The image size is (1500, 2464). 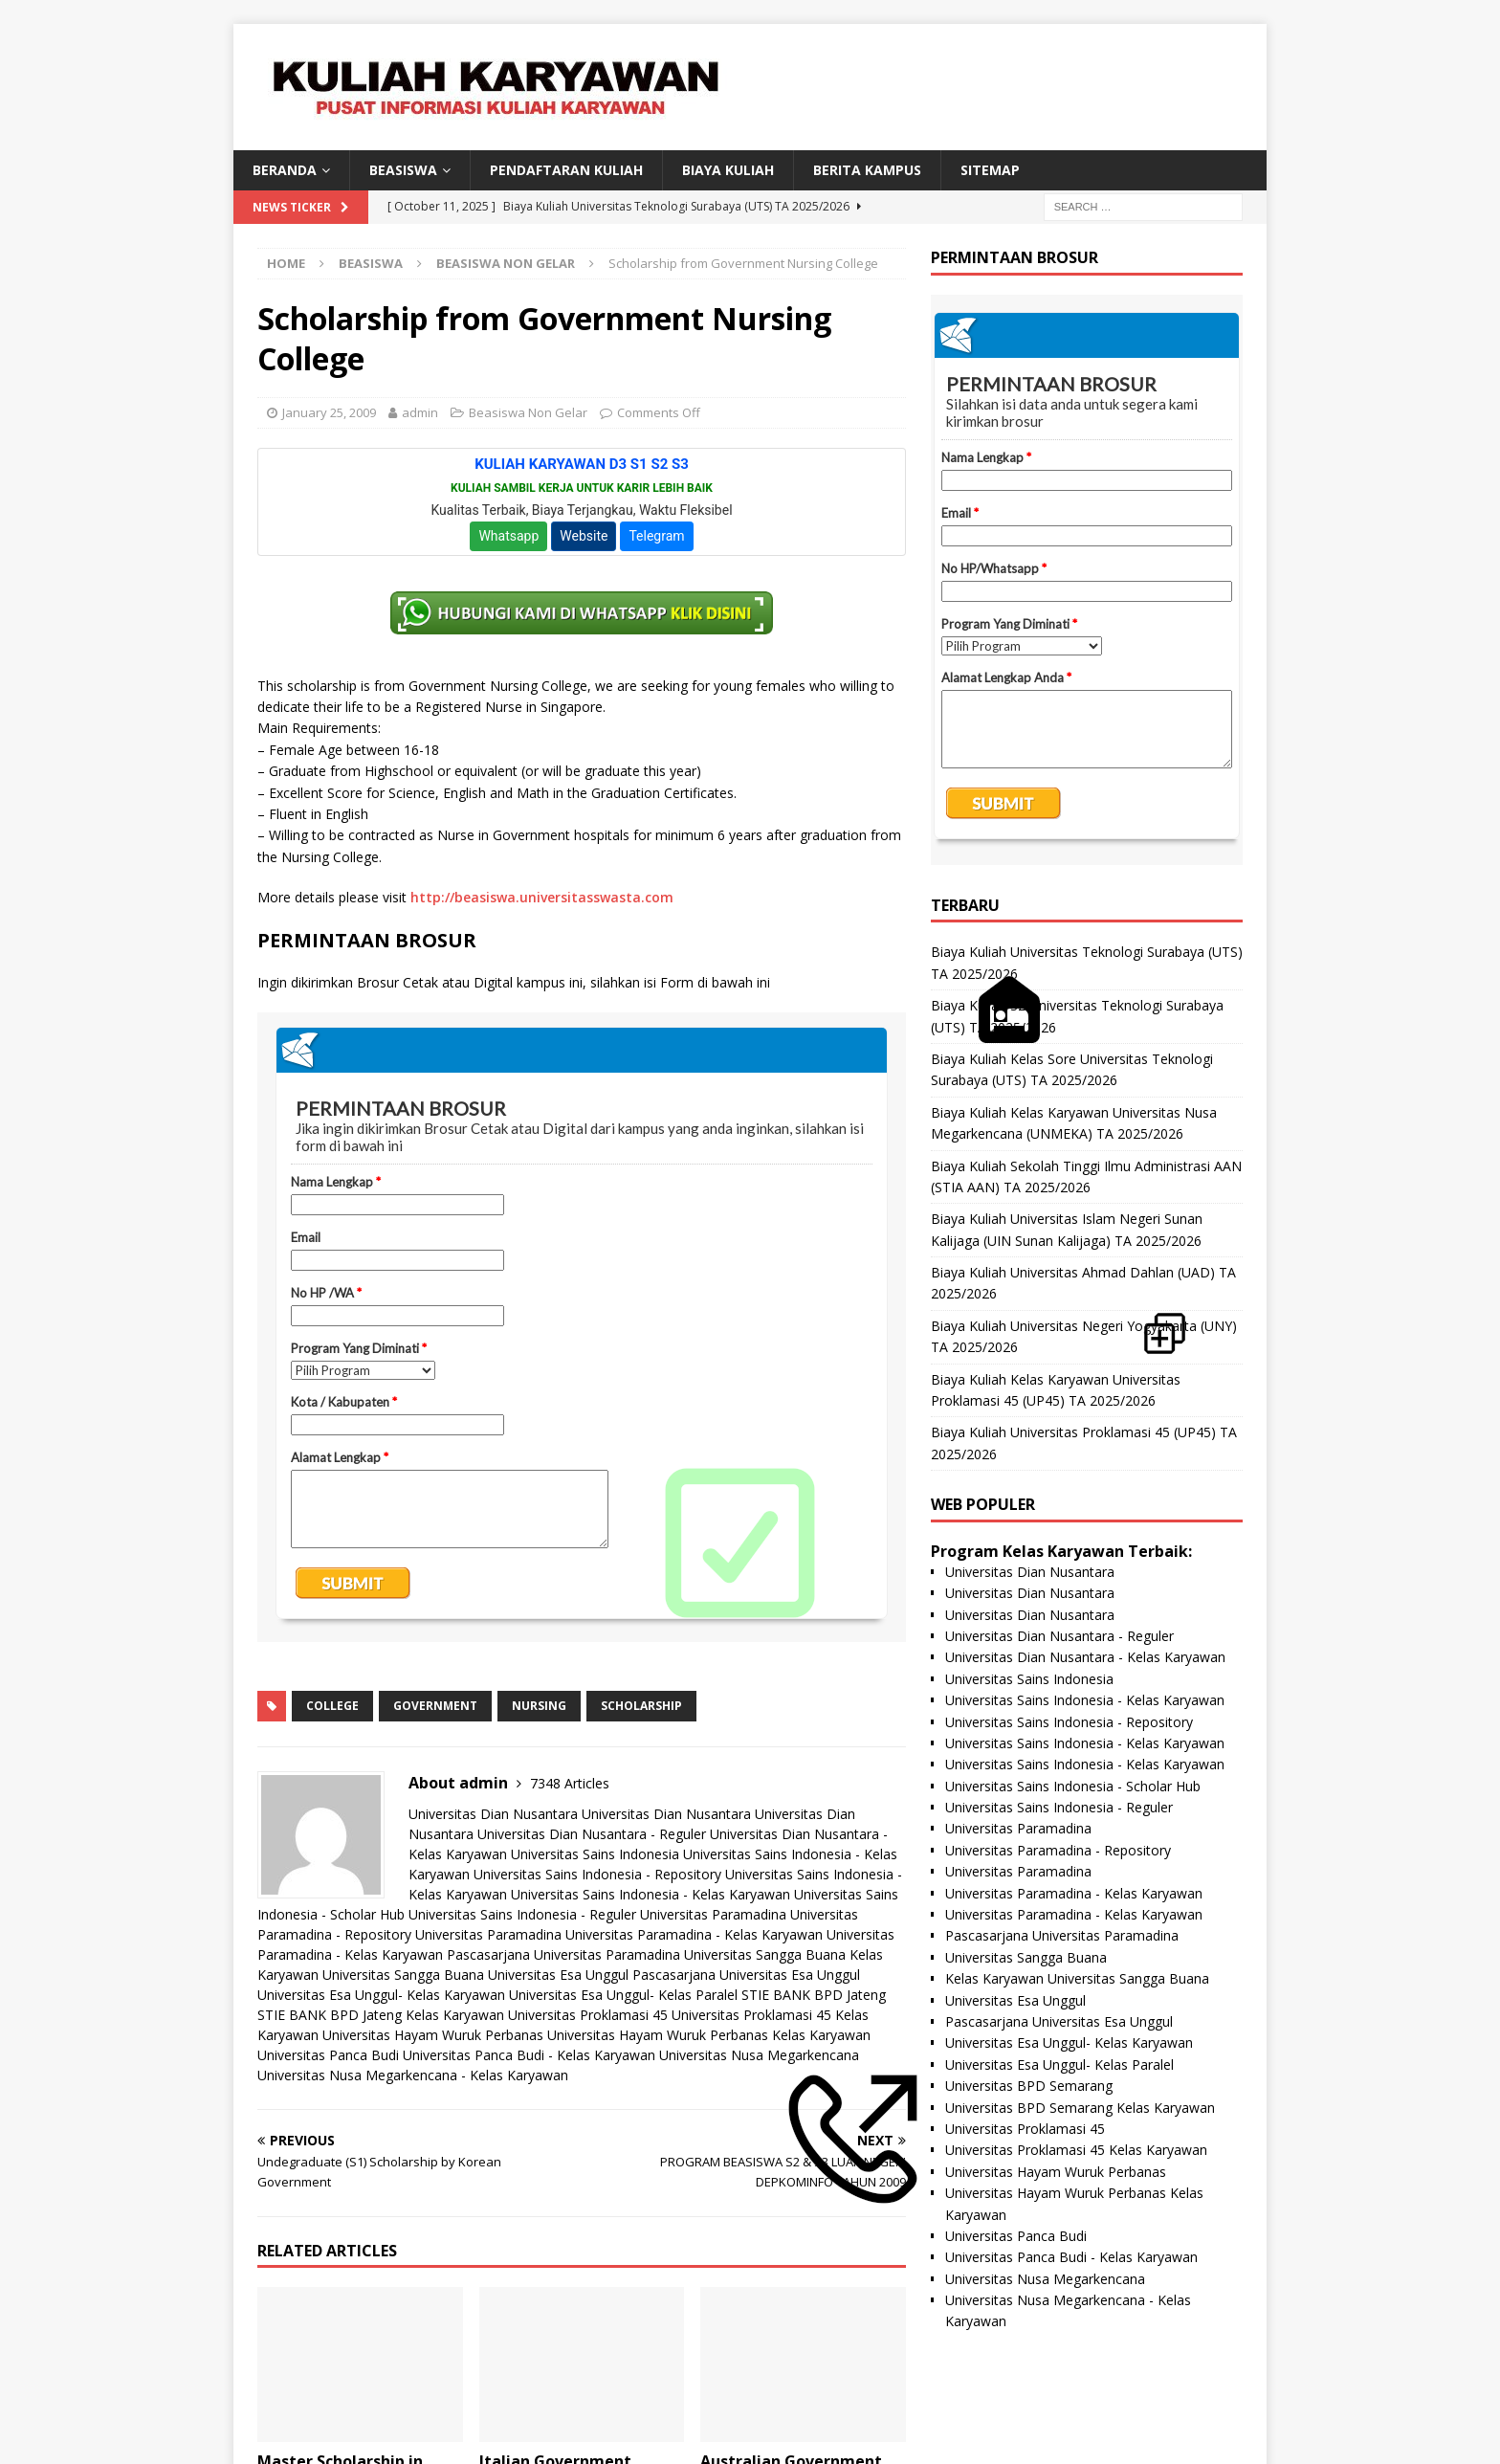 I want to click on expand all collapsed sections, so click(x=1164, y=1333).